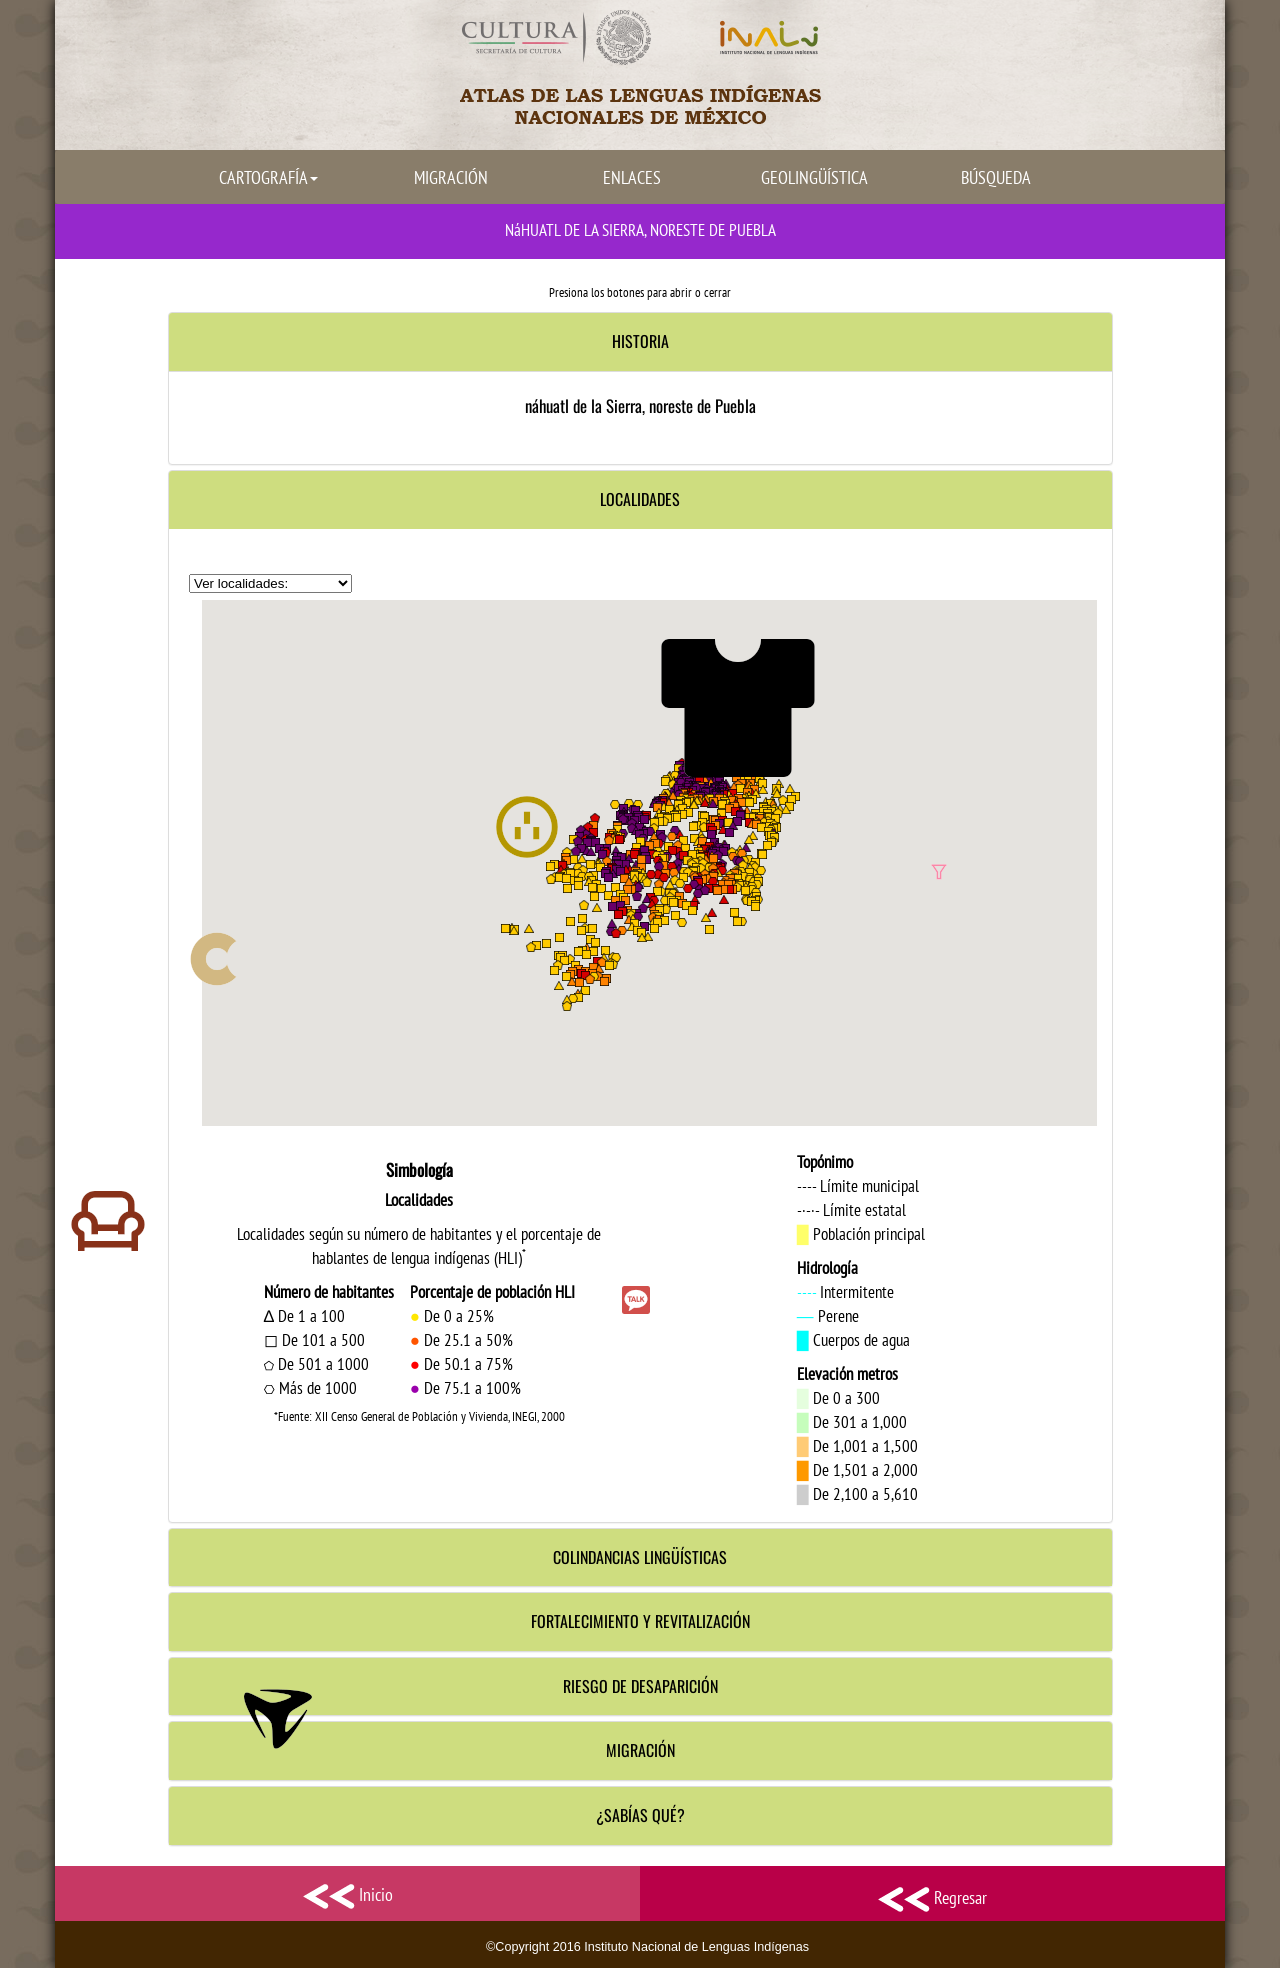 The image size is (1280, 1968). Describe the element at coordinates (278, 1719) in the screenshot. I see `freenet brand logo` at that location.